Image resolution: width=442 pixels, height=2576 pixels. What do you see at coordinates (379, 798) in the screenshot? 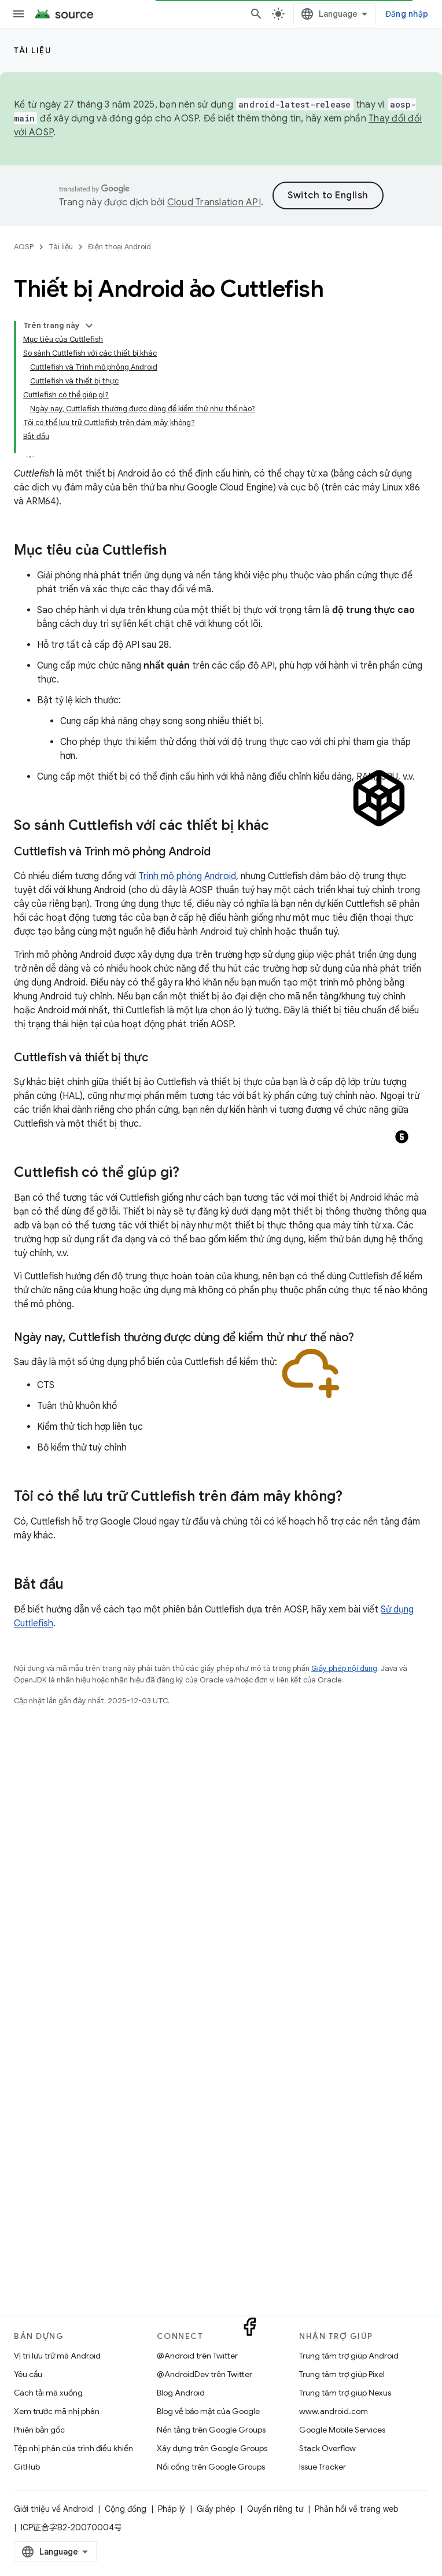
I see `open NetBeans IDE` at bounding box center [379, 798].